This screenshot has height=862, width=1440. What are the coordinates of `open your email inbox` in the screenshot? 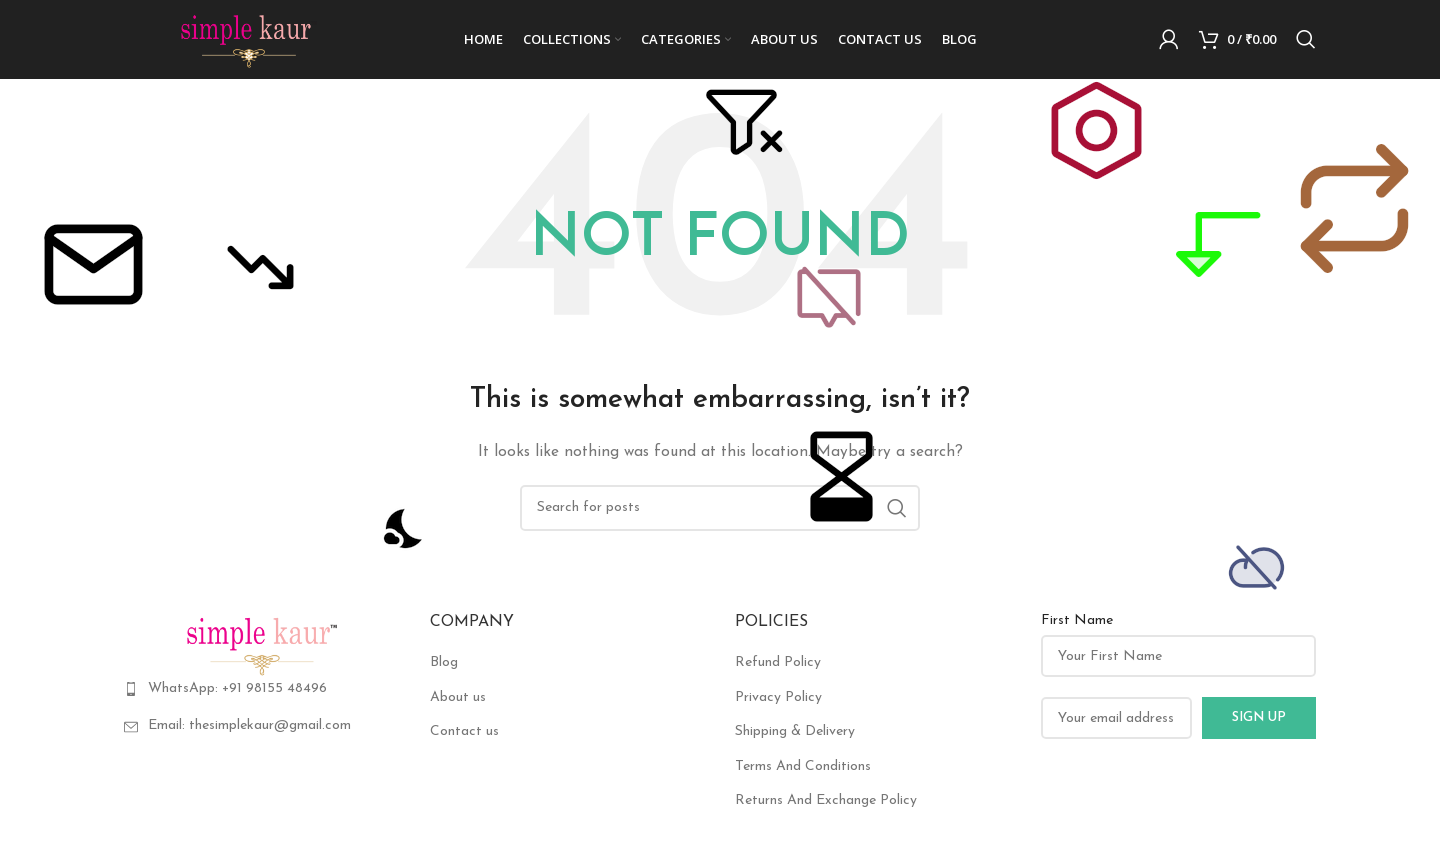 It's located at (93, 264).